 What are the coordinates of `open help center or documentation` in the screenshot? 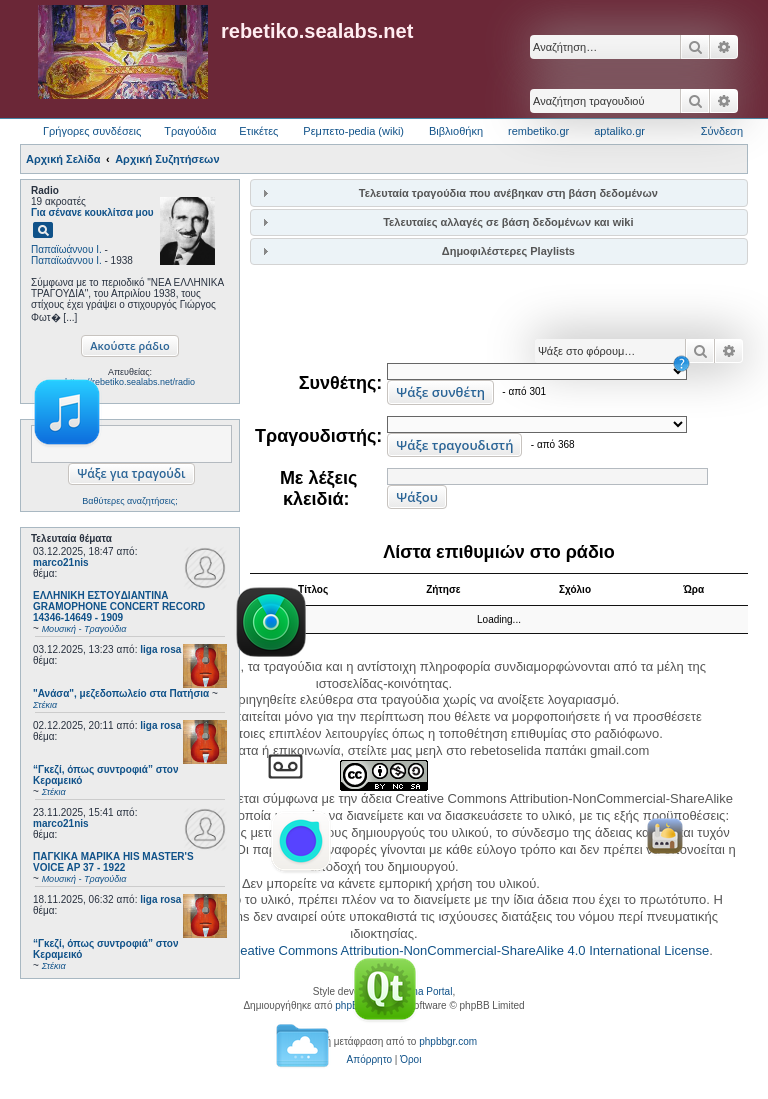 It's located at (681, 363).